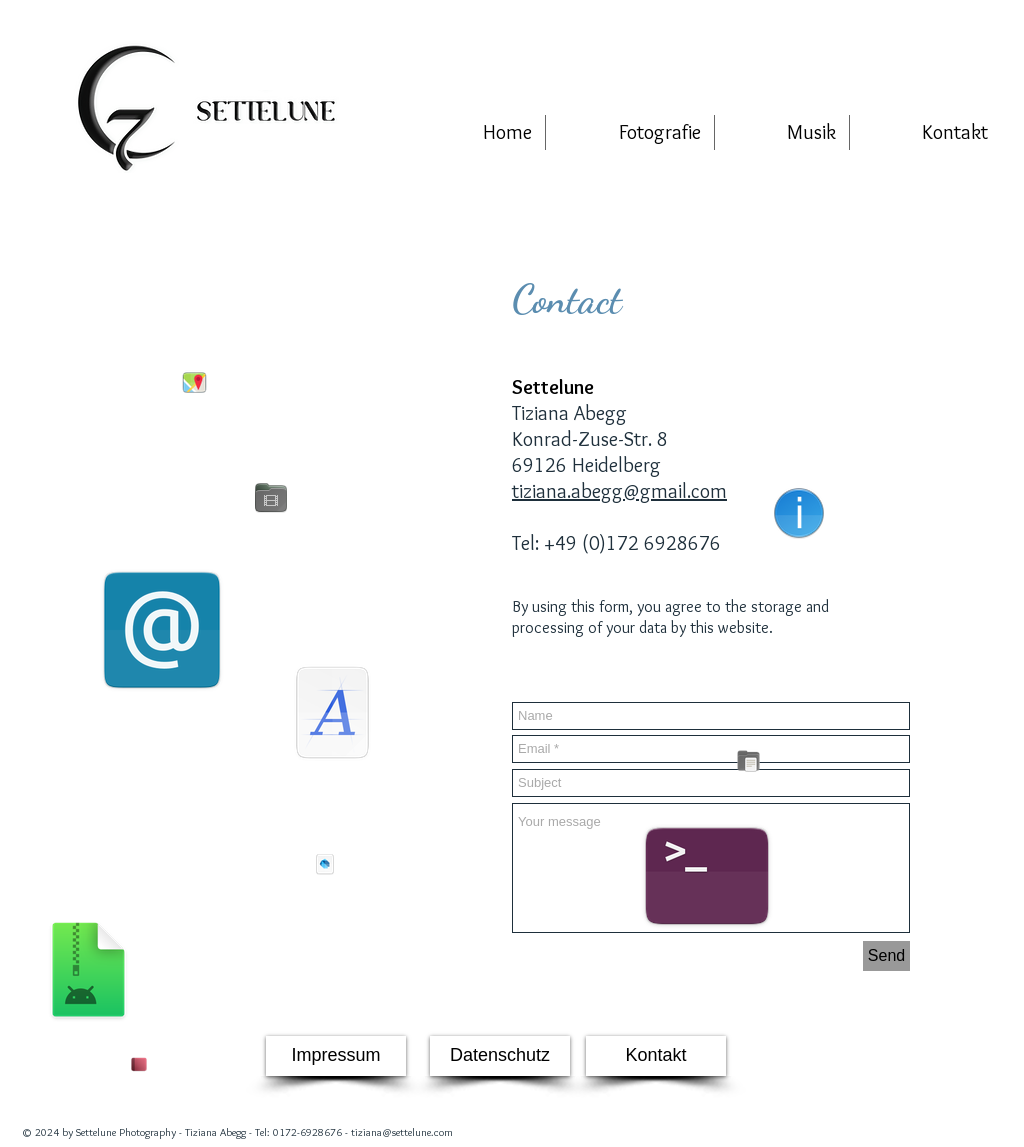  I want to click on a TrueType font file, so click(332, 712).